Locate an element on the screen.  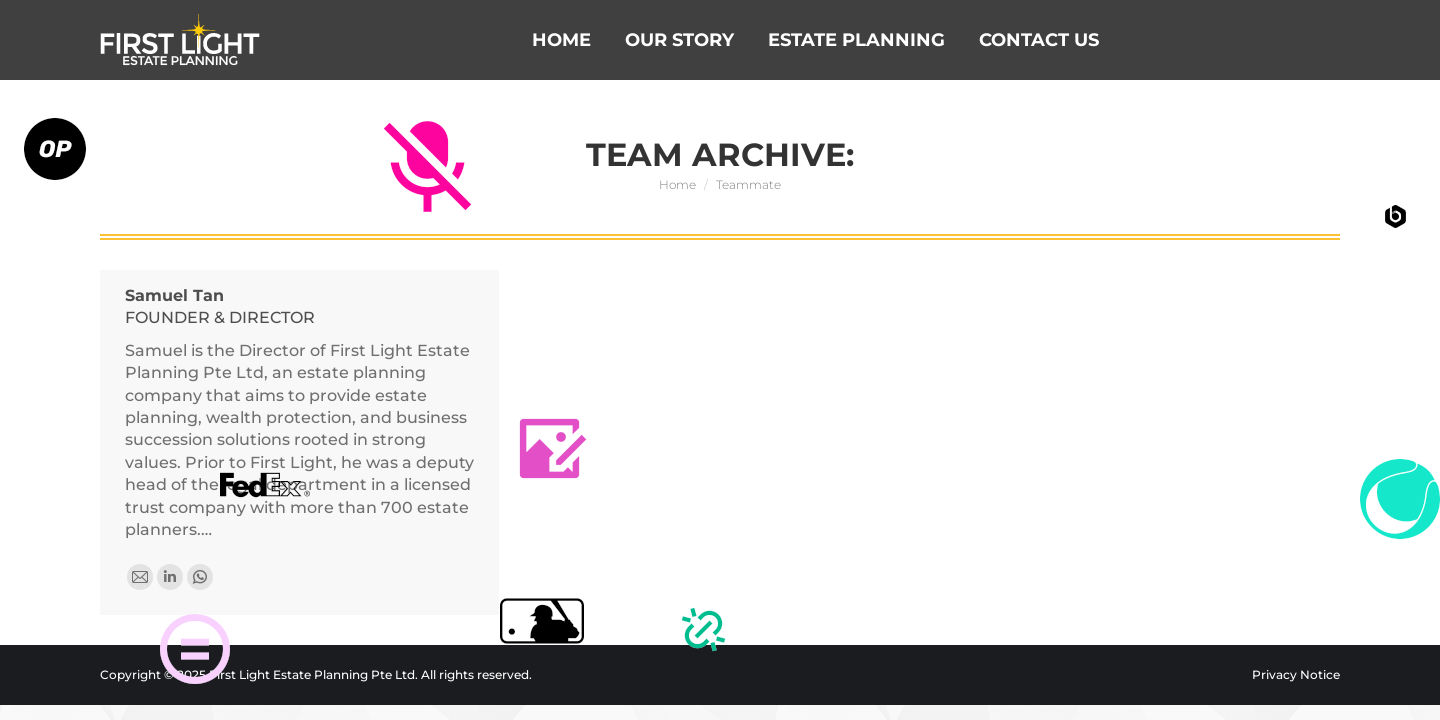
open the MLB app is located at coordinates (542, 621).